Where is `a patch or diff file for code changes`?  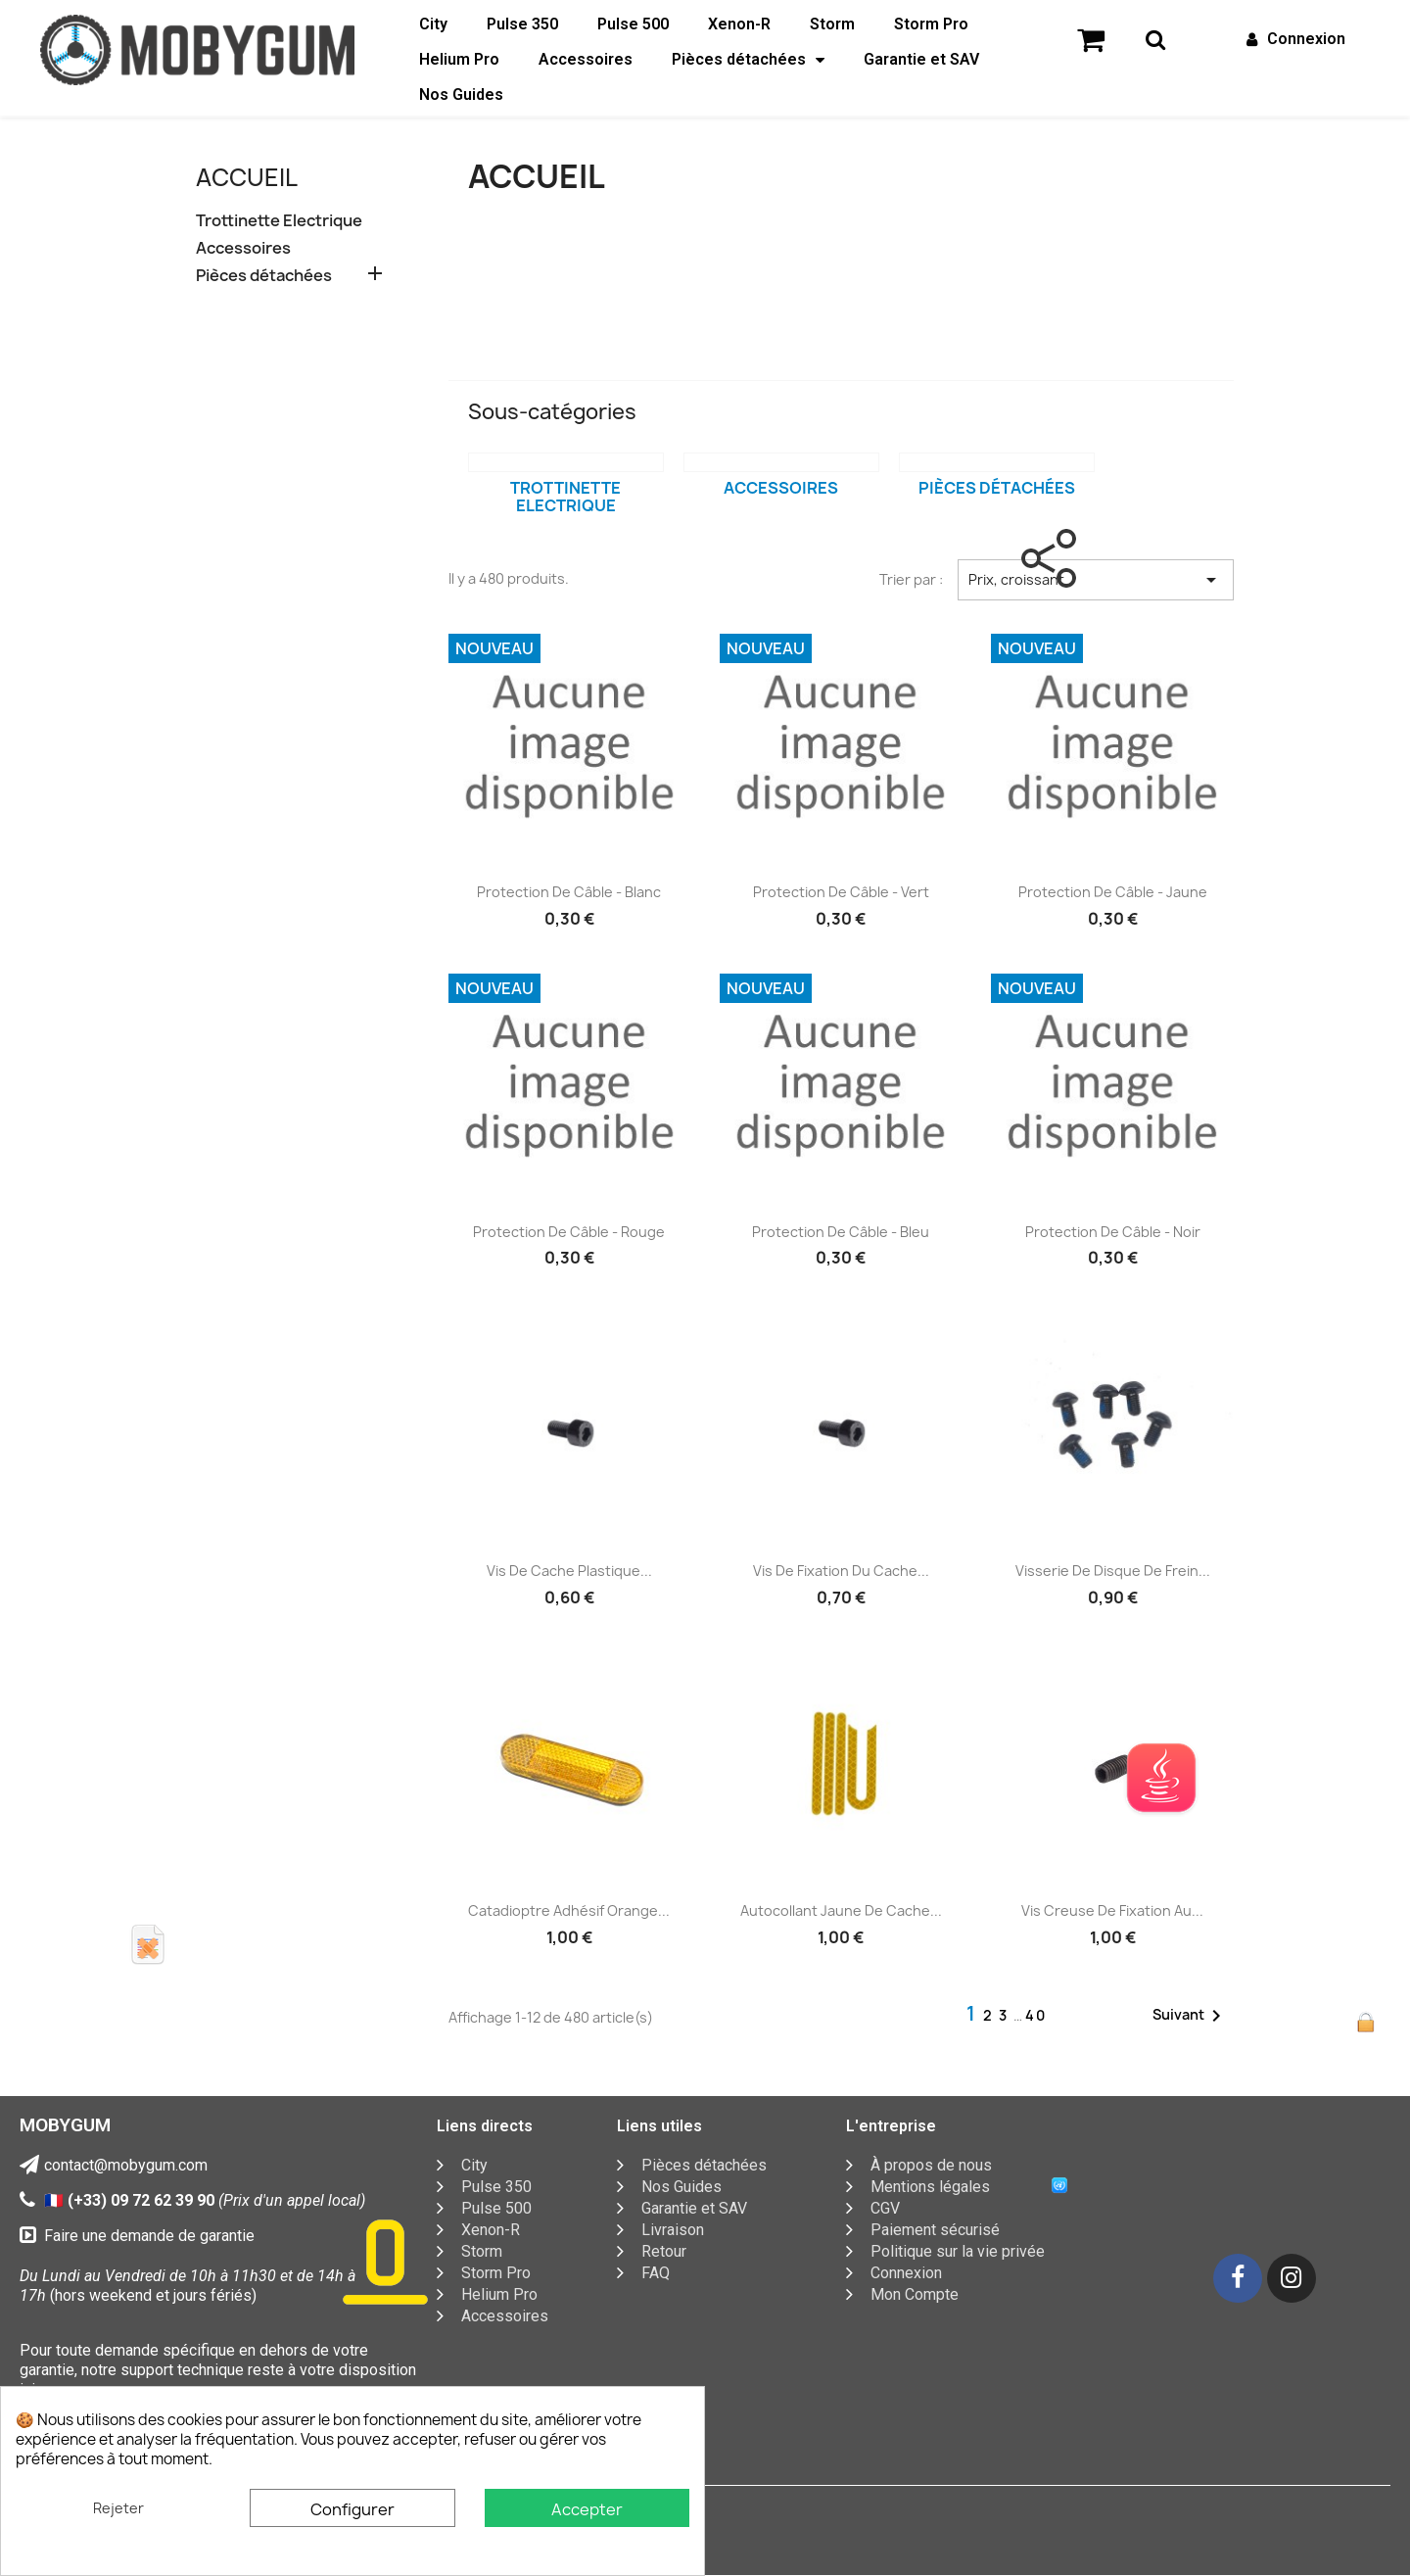 a patch or diff file for code changes is located at coordinates (148, 1944).